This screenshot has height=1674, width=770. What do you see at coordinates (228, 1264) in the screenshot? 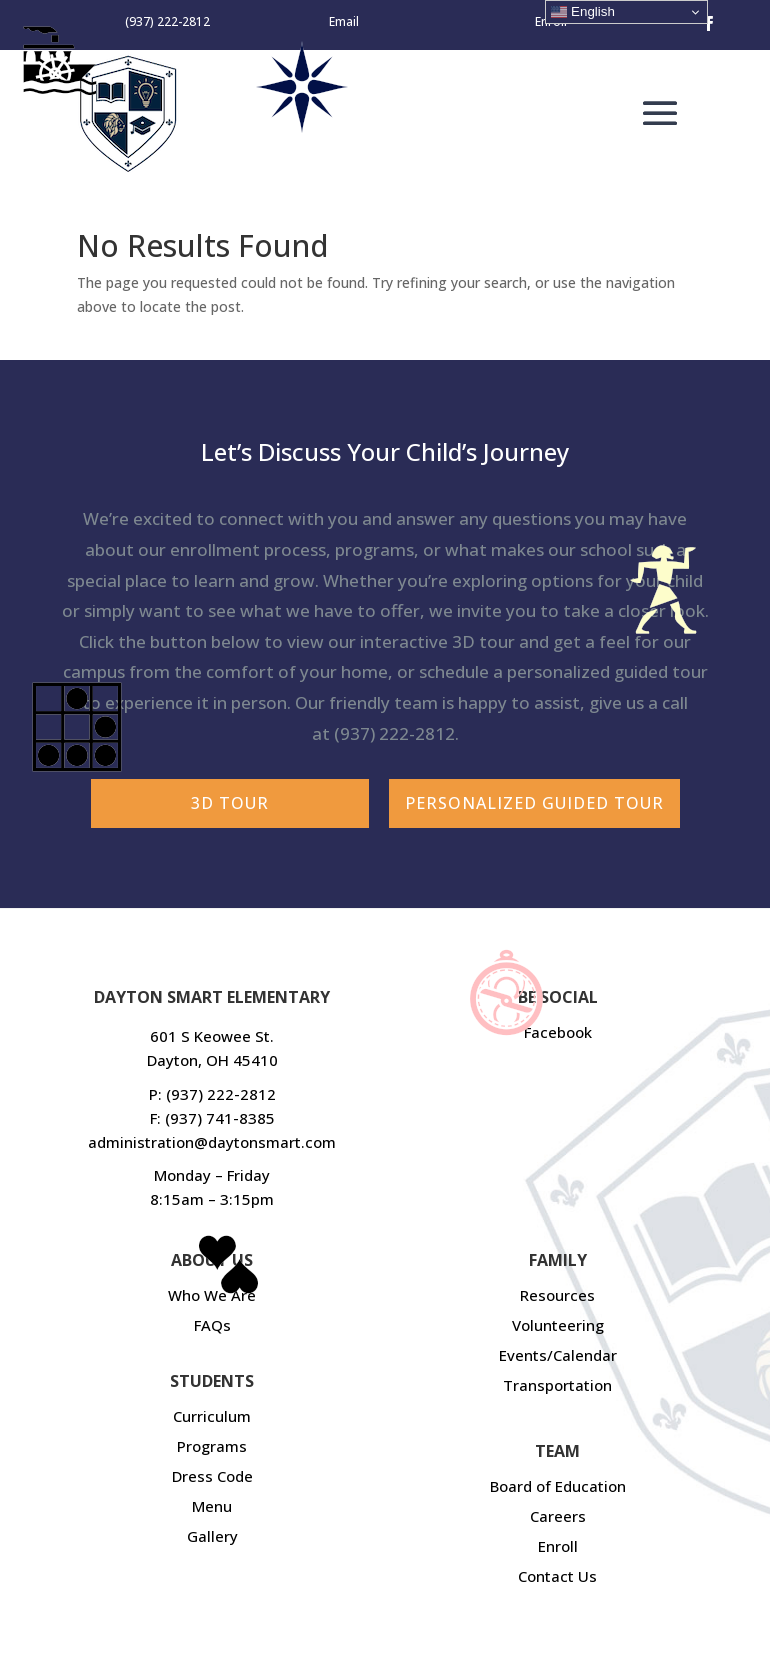
I see `toggle between like and dislike` at bounding box center [228, 1264].